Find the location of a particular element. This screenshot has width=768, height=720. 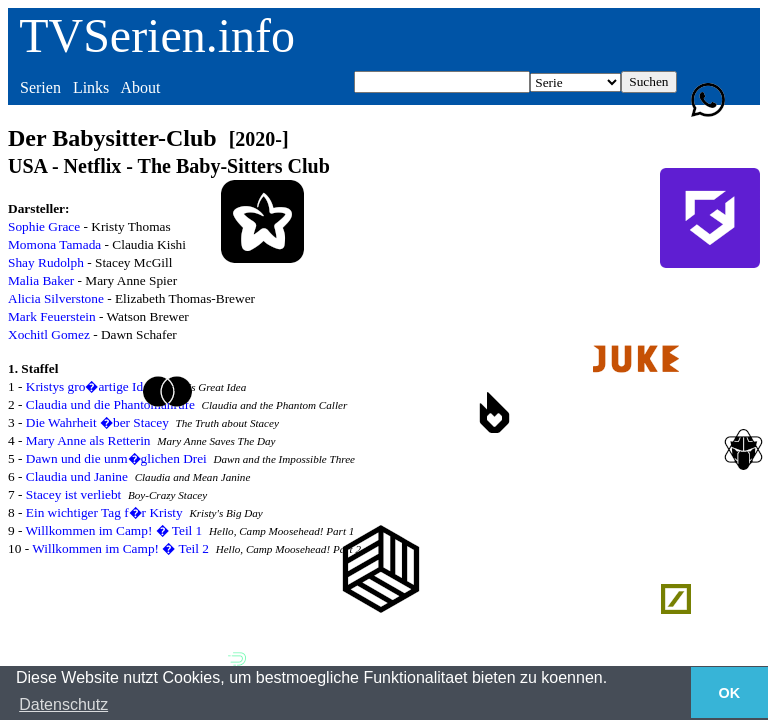

visit primereact component library website is located at coordinates (743, 449).